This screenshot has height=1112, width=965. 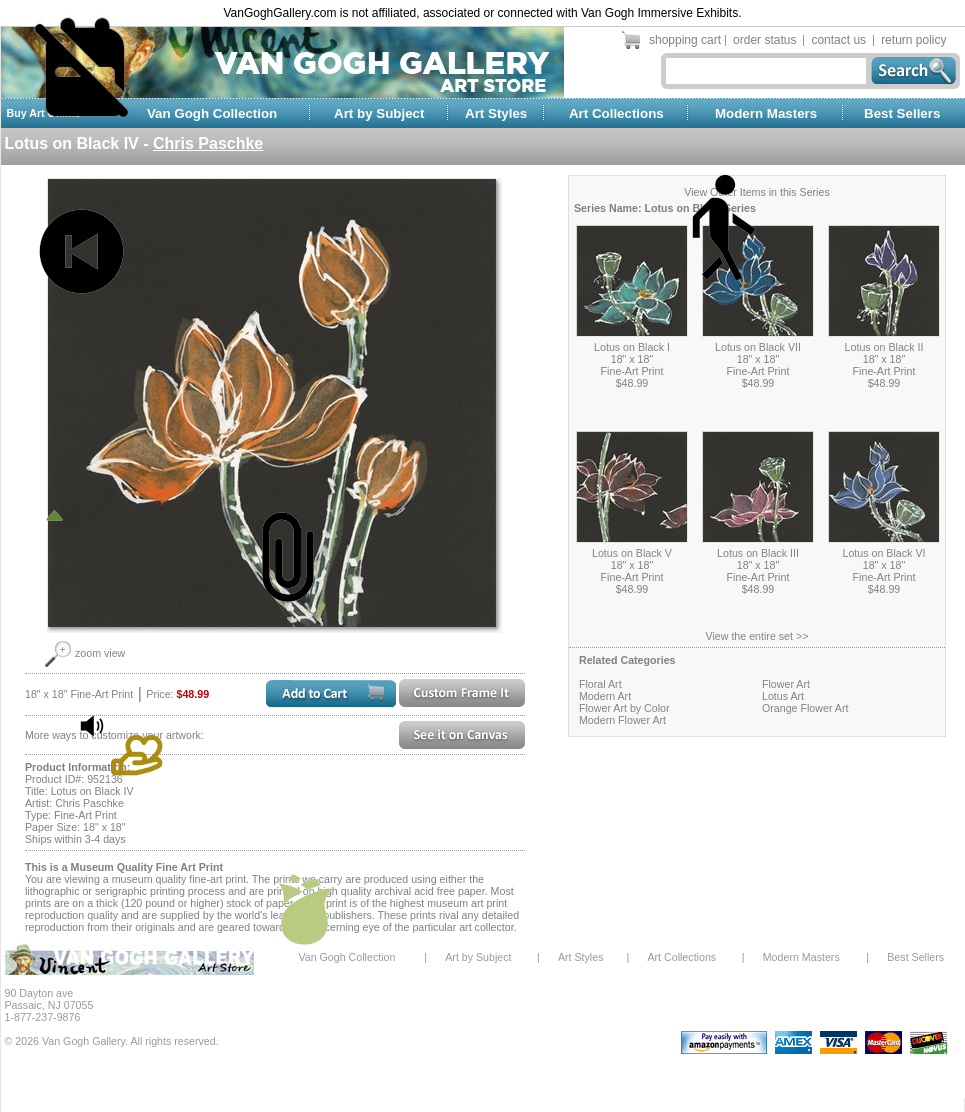 I want to click on attach a file to your message, so click(x=288, y=557).